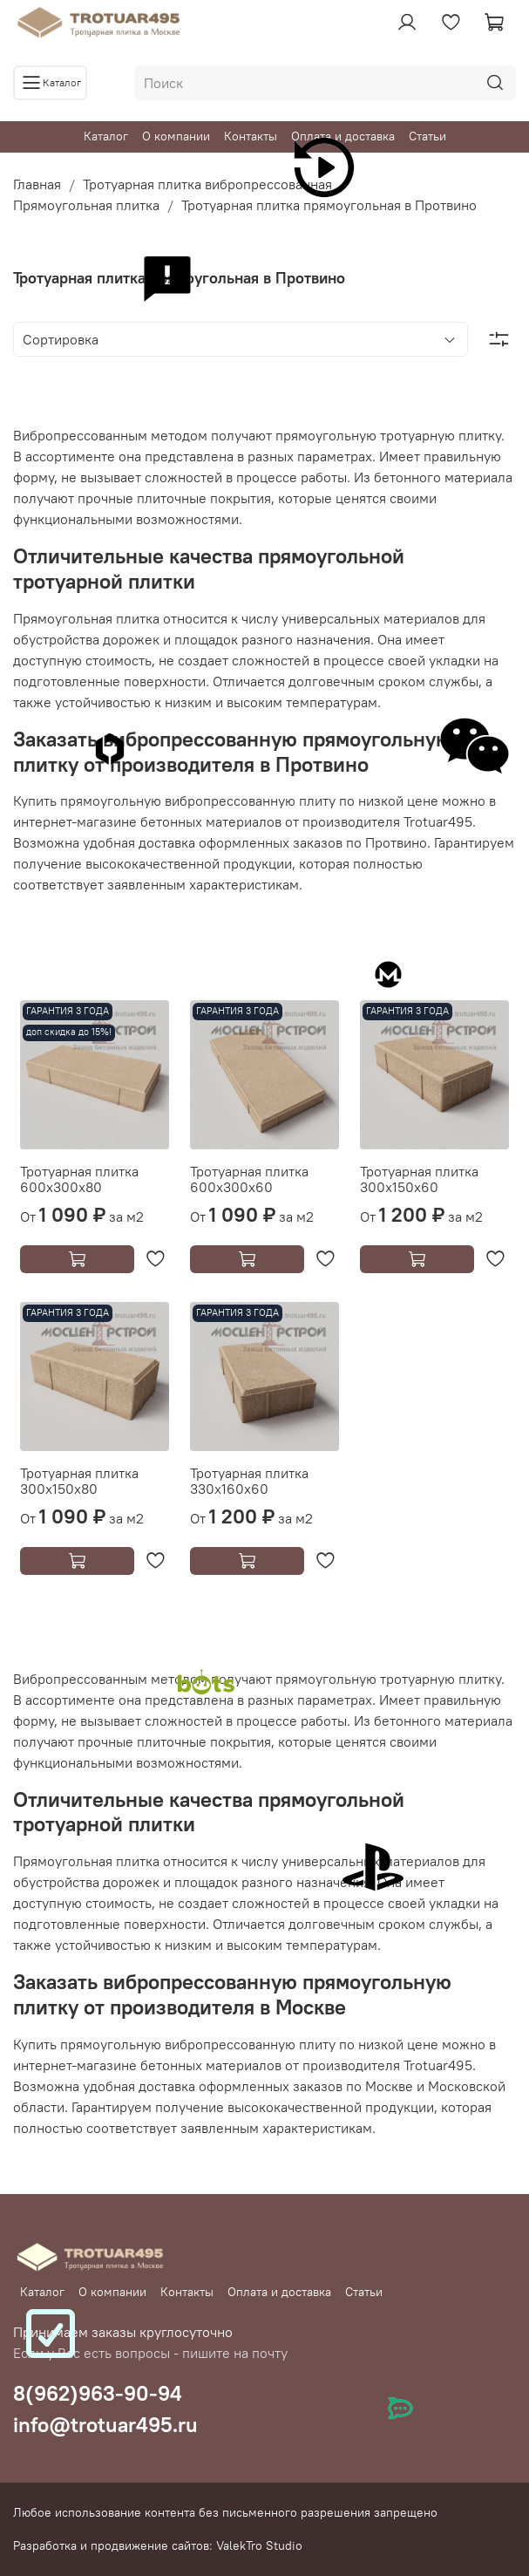  What do you see at coordinates (388, 974) in the screenshot?
I see `monero cryptocurrency logo` at bounding box center [388, 974].